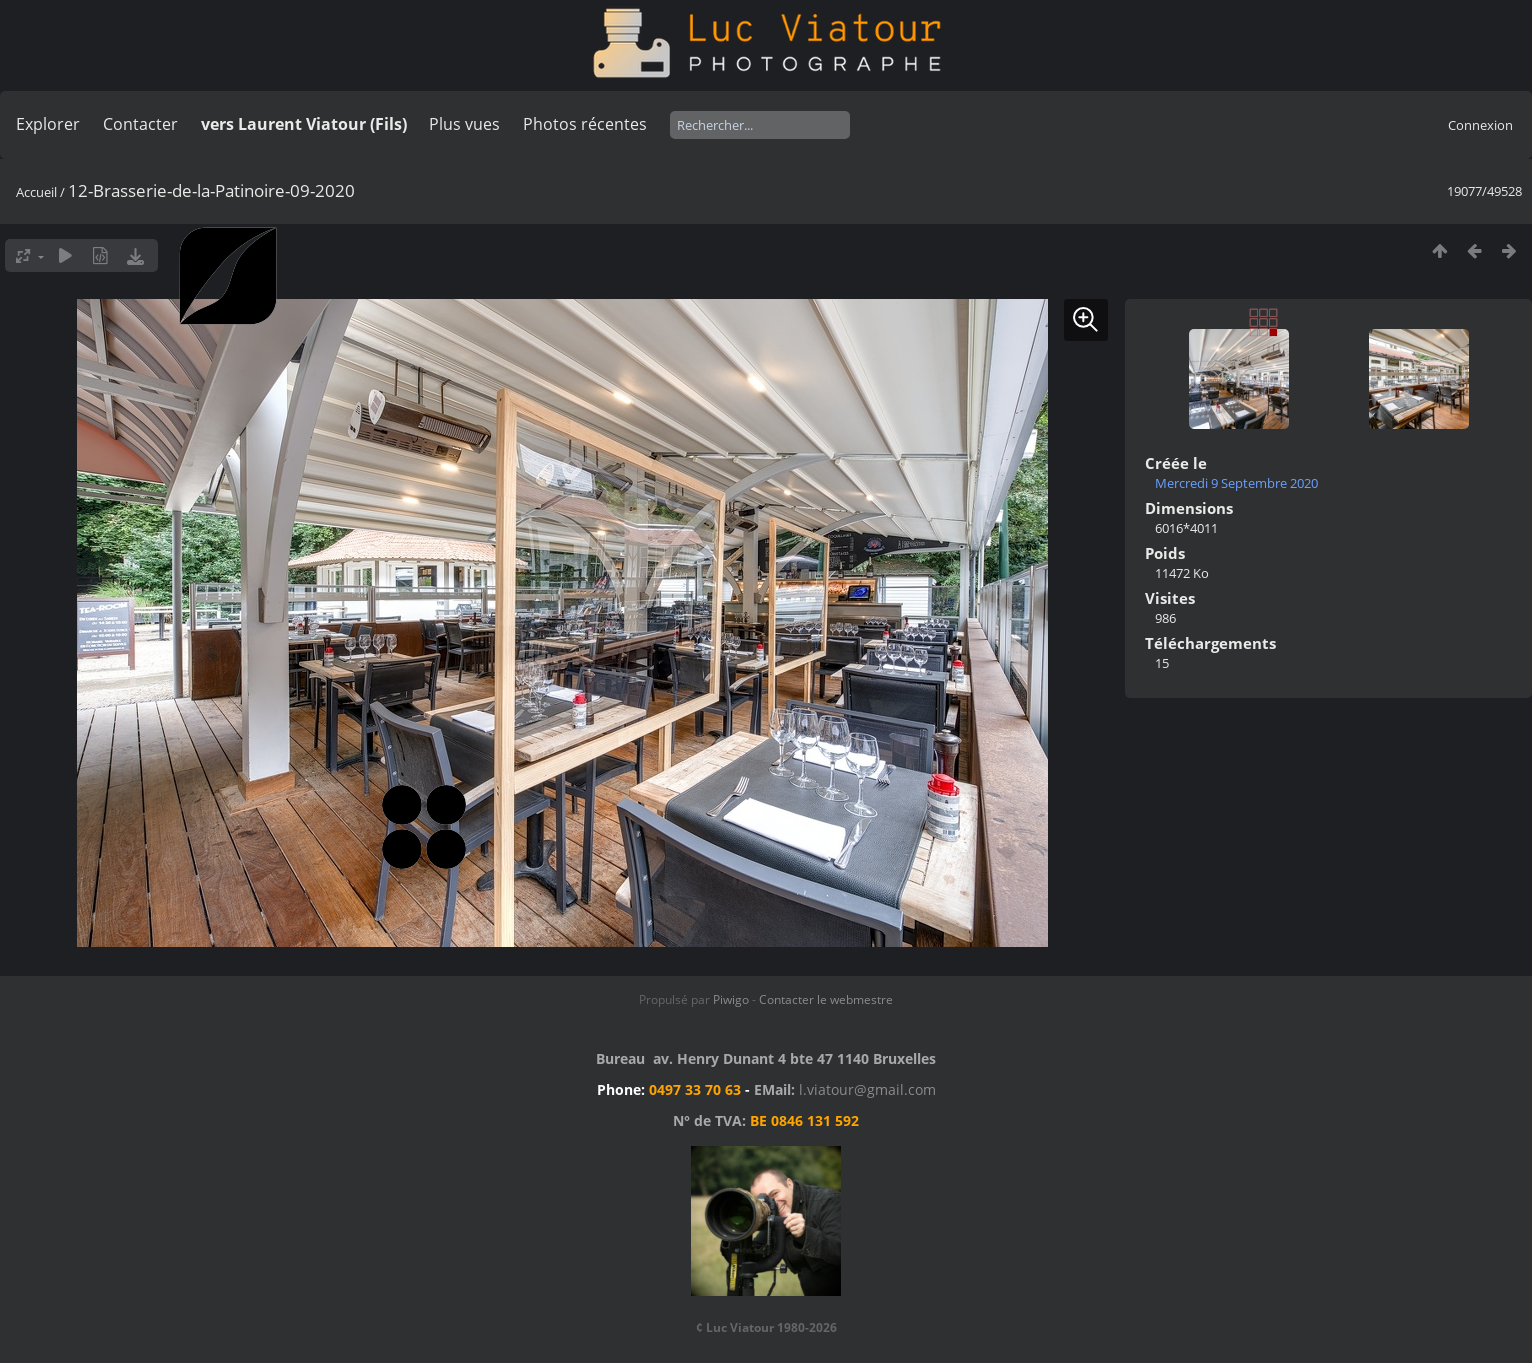 This screenshot has height=1363, width=1532. I want to click on büromöbelexperte brand logo, so click(1263, 322).